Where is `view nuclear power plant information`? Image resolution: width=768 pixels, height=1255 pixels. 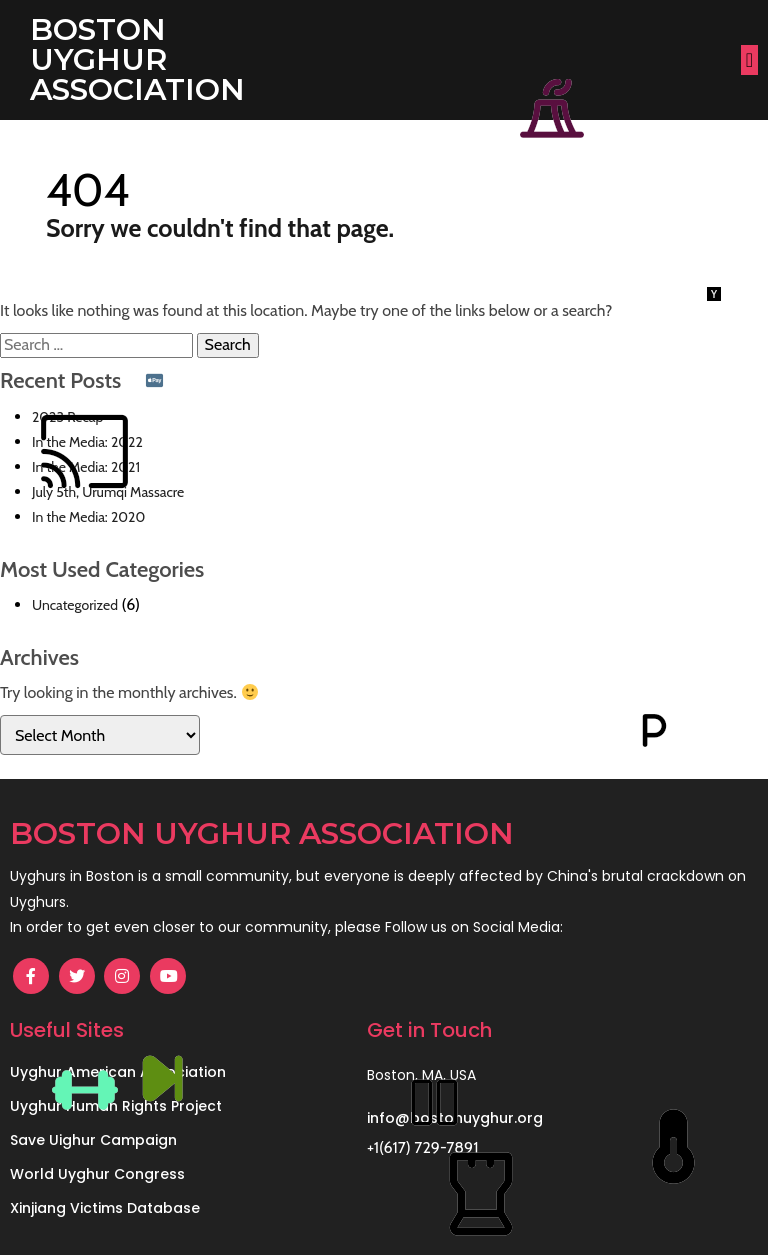
view nuclear power plant information is located at coordinates (552, 112).